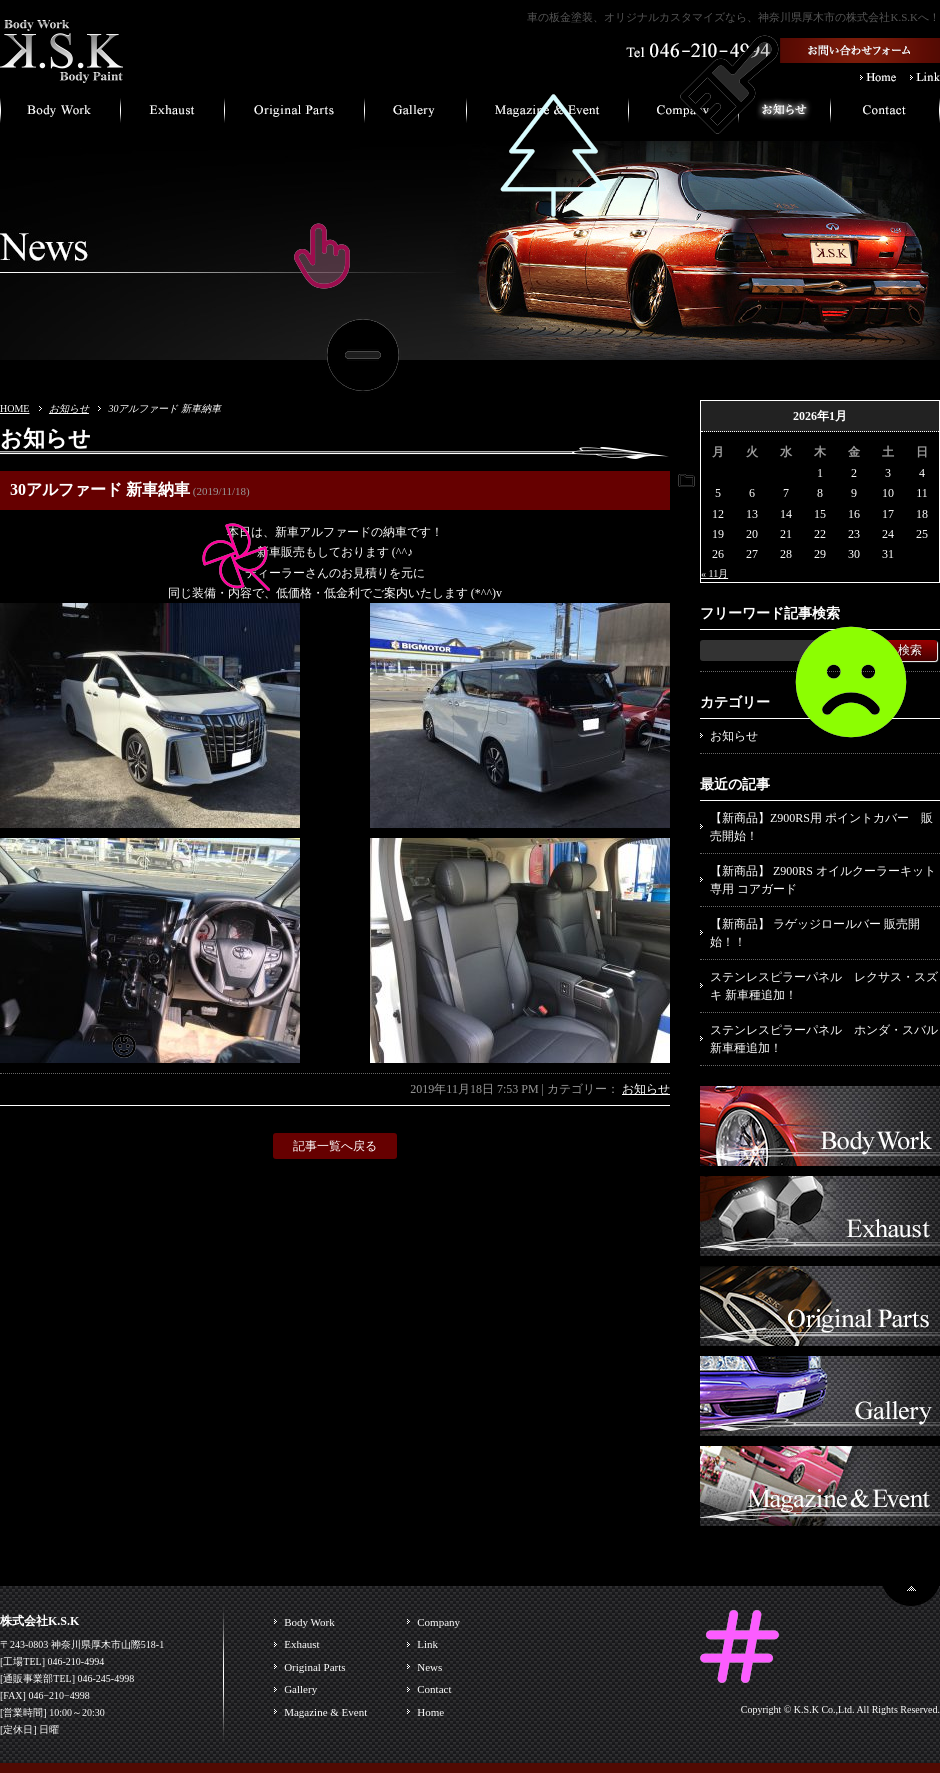 The image size is (940, 1773). What do you see at coordinates (237, 558) in the screenshot?
I see `decorative element indicating playfulness or childhood themes` at bounding box center [237, 558].